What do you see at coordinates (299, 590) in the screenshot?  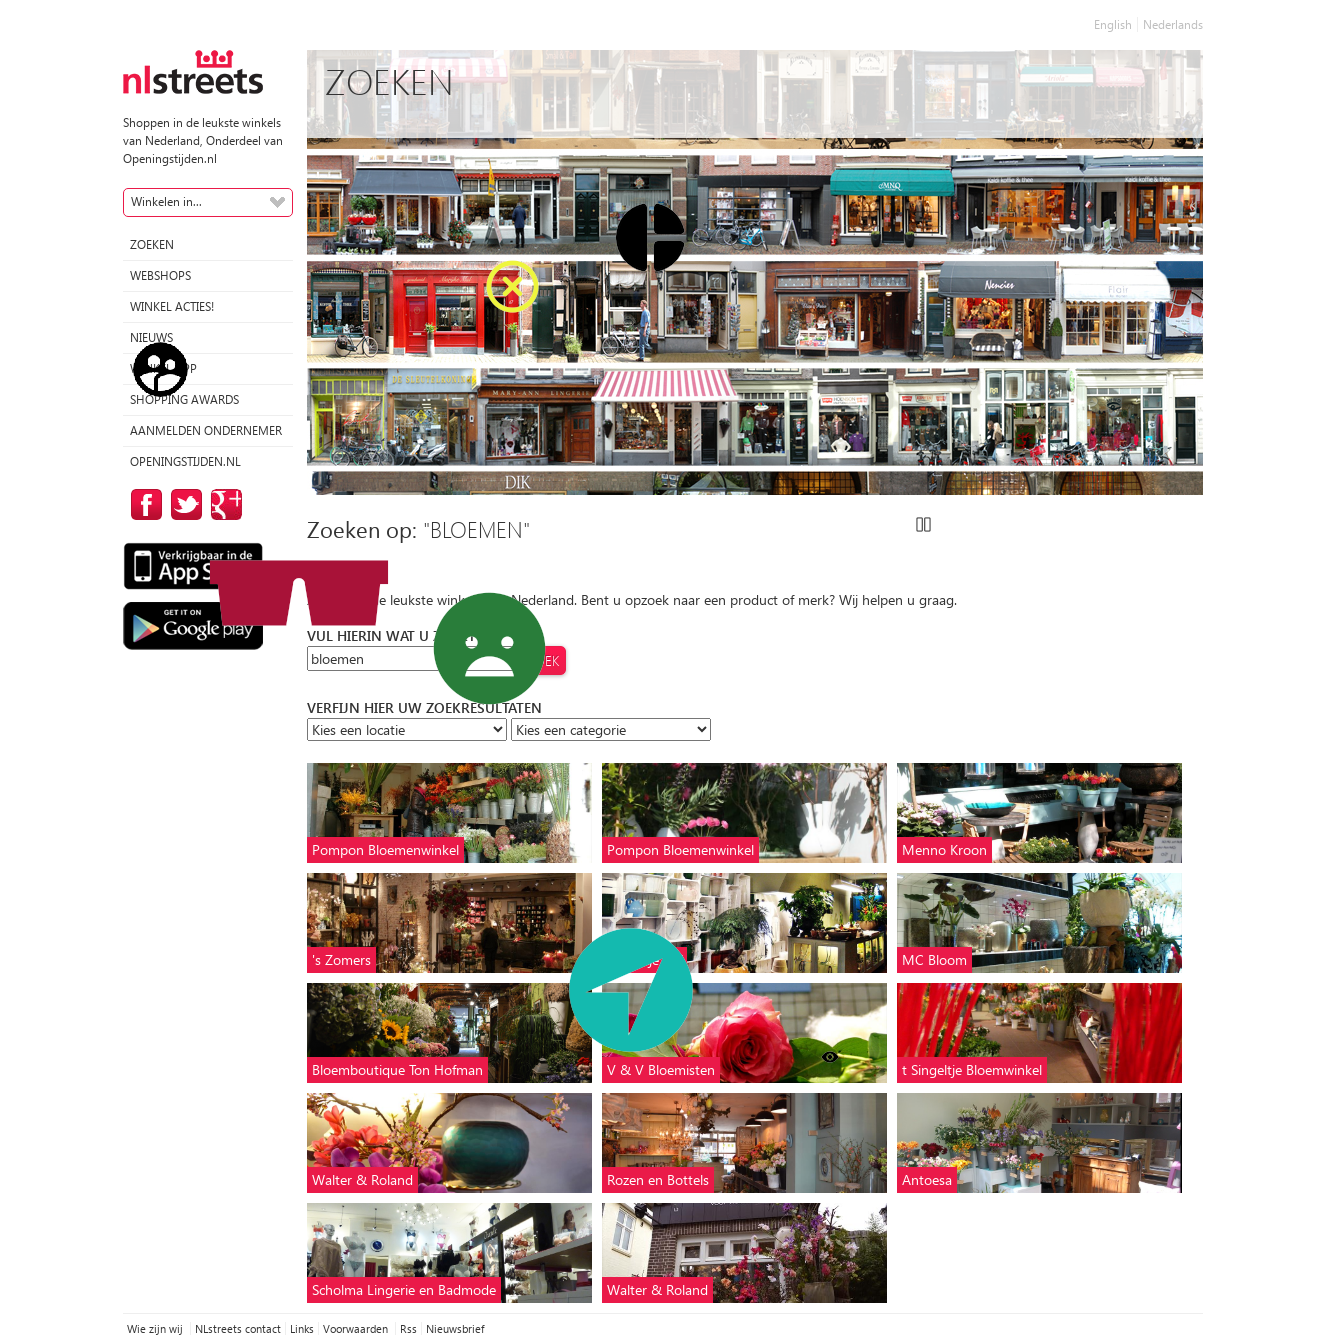 I see `enable reading or accessibility mode` at bounding box center [299, 590].